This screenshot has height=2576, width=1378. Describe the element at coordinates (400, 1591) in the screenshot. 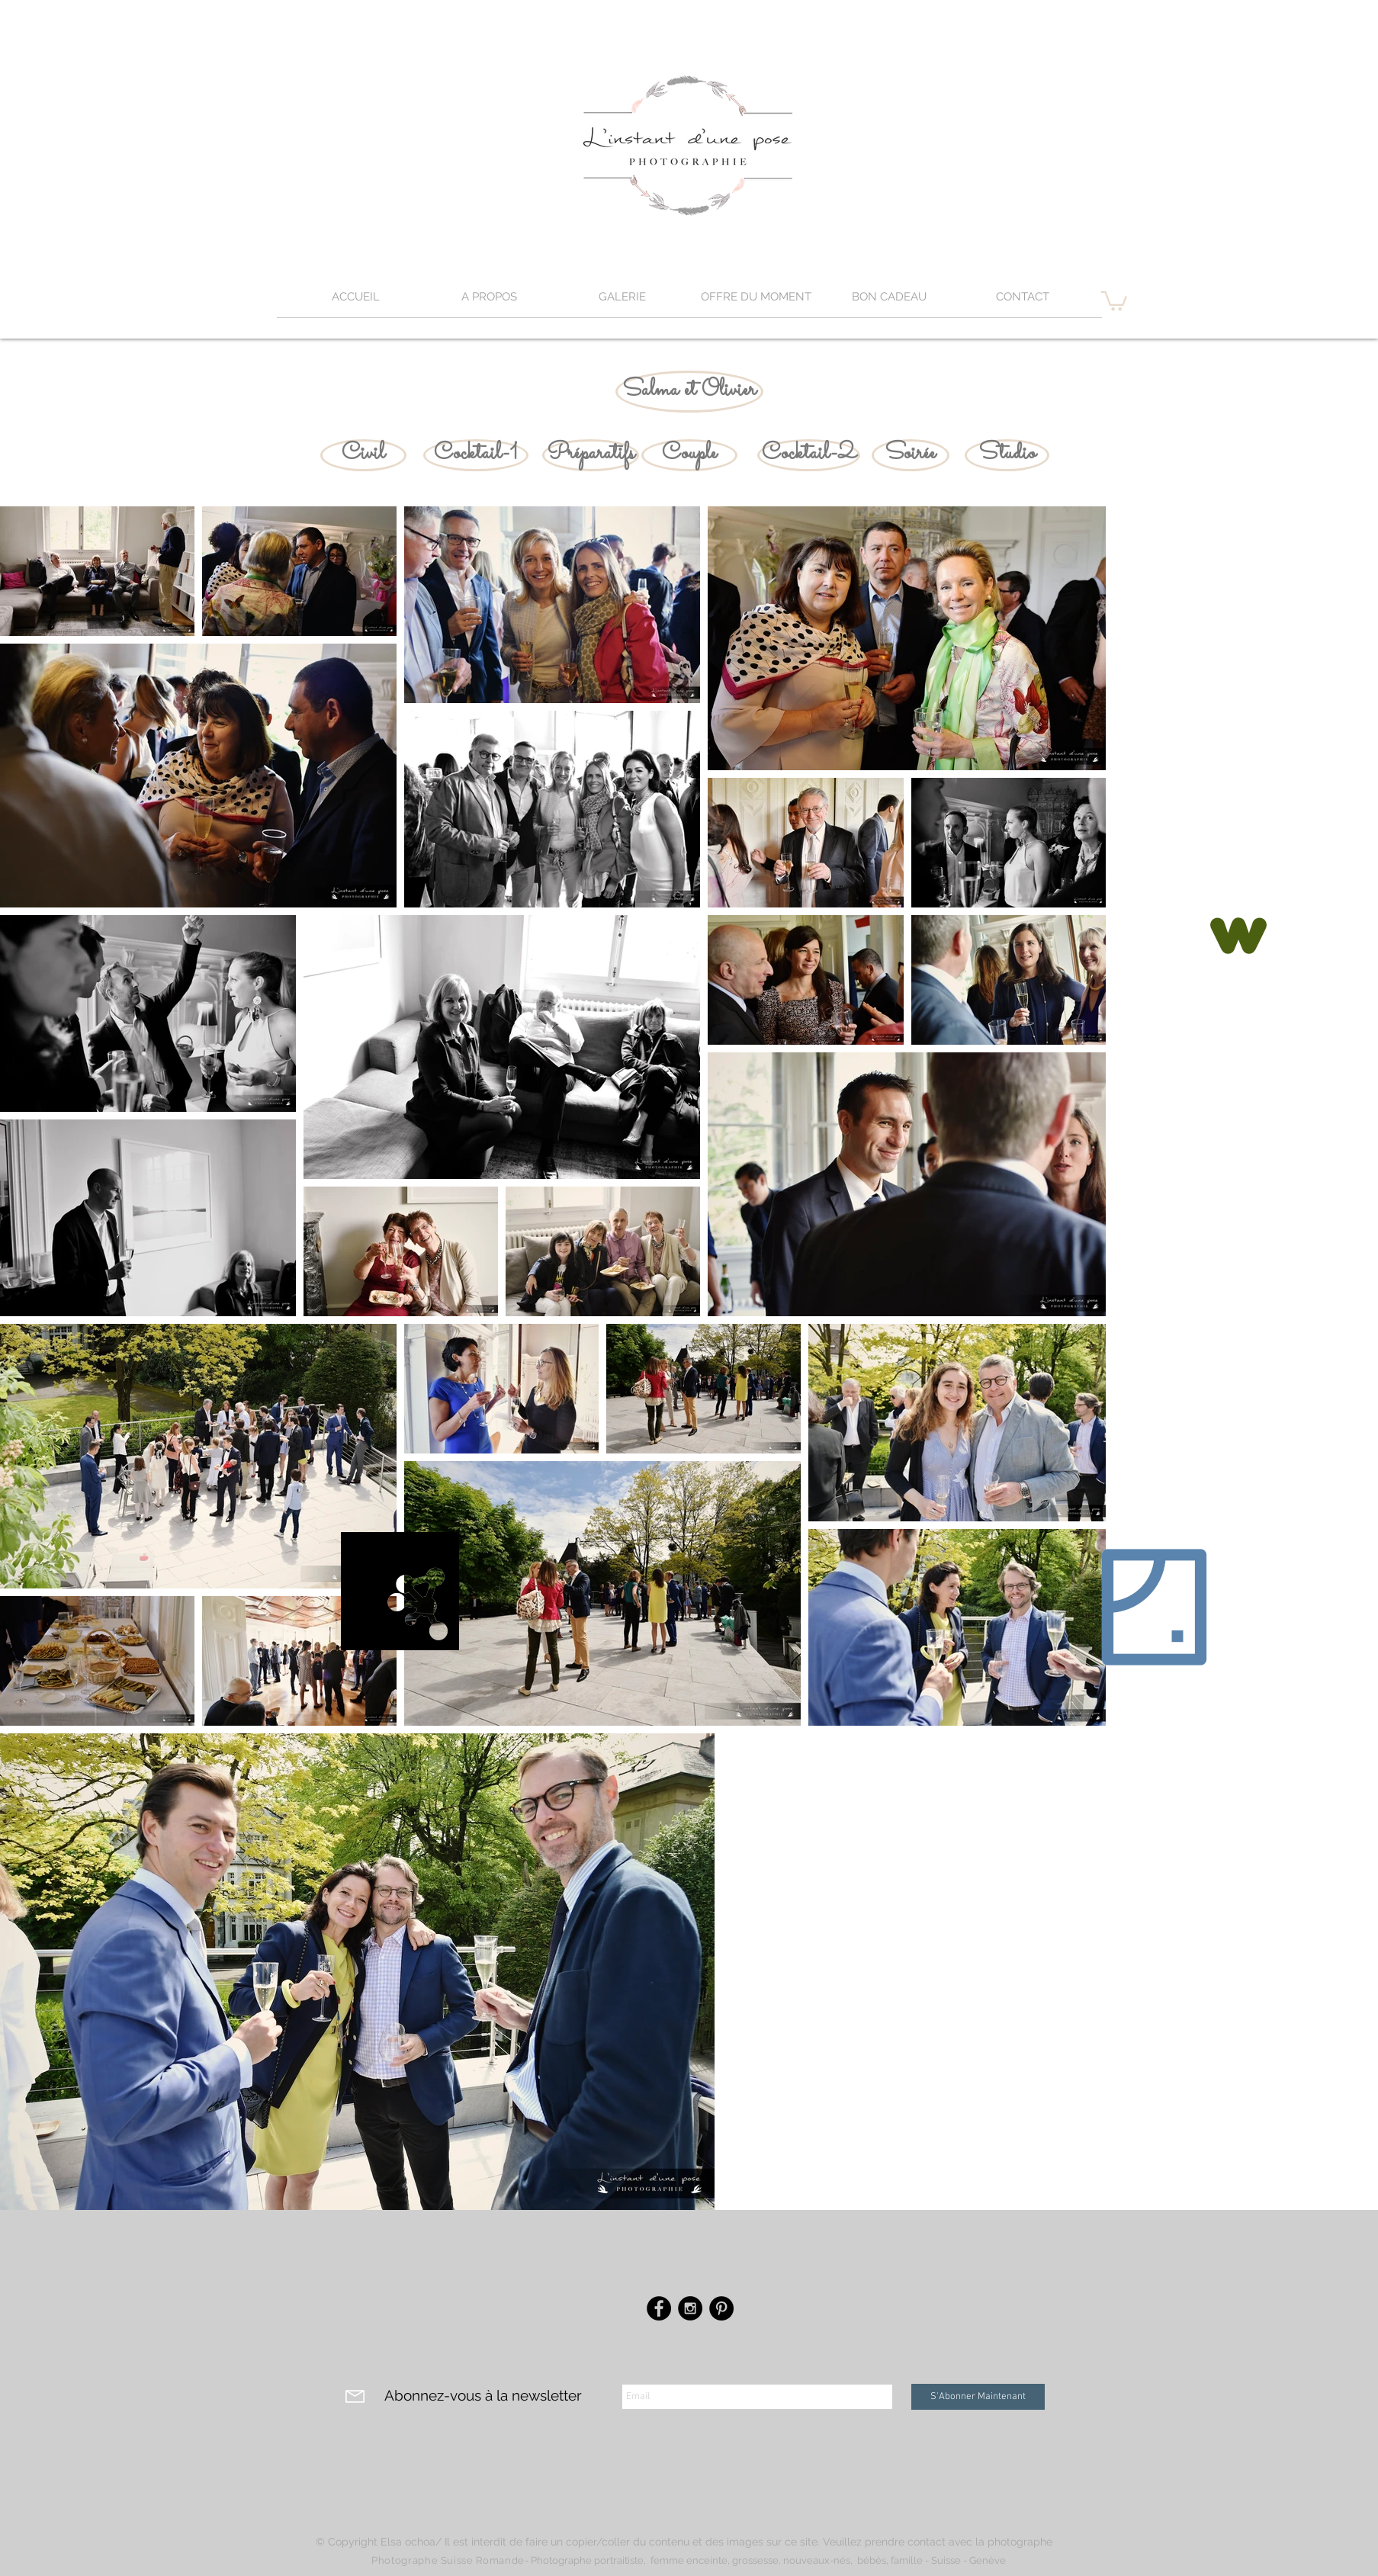

I see `cytoscape.js library logo` at that location.